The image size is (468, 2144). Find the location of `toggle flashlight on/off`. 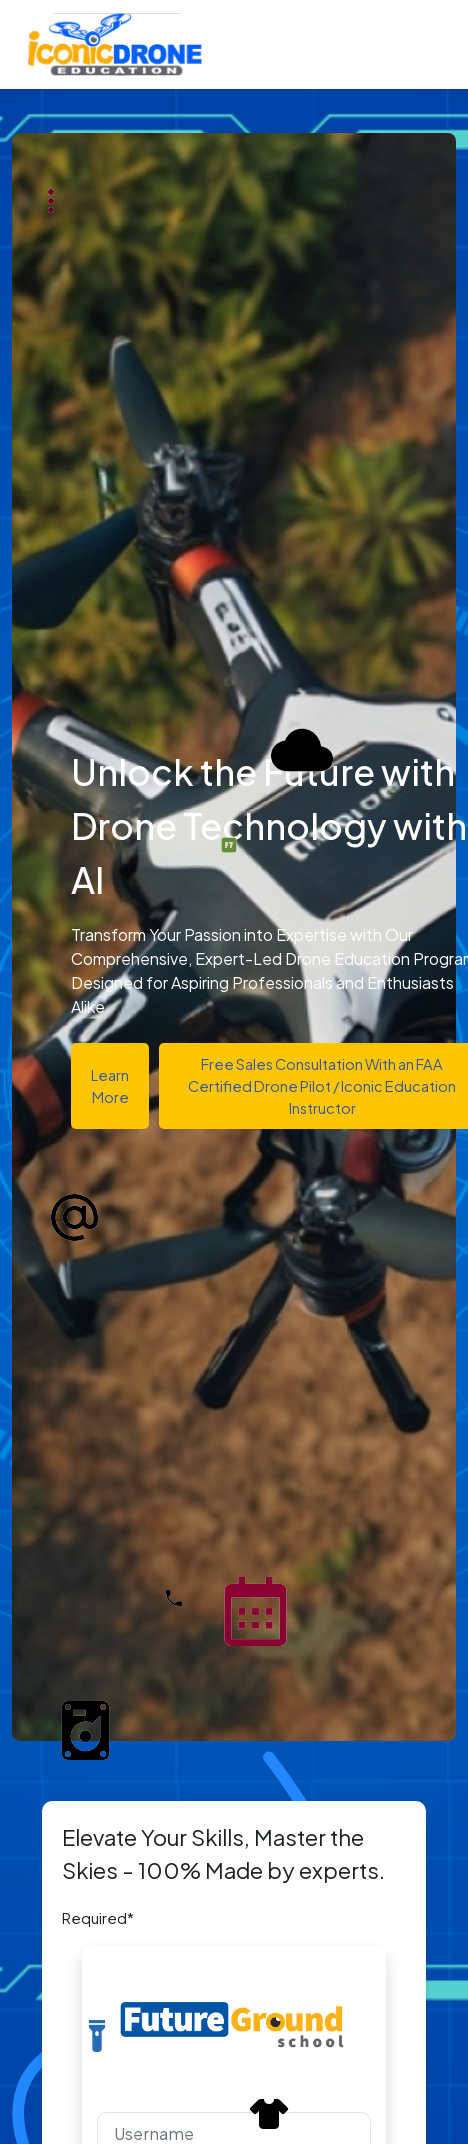

toggle flashlight on/off is located at coordinates (97, 2036).